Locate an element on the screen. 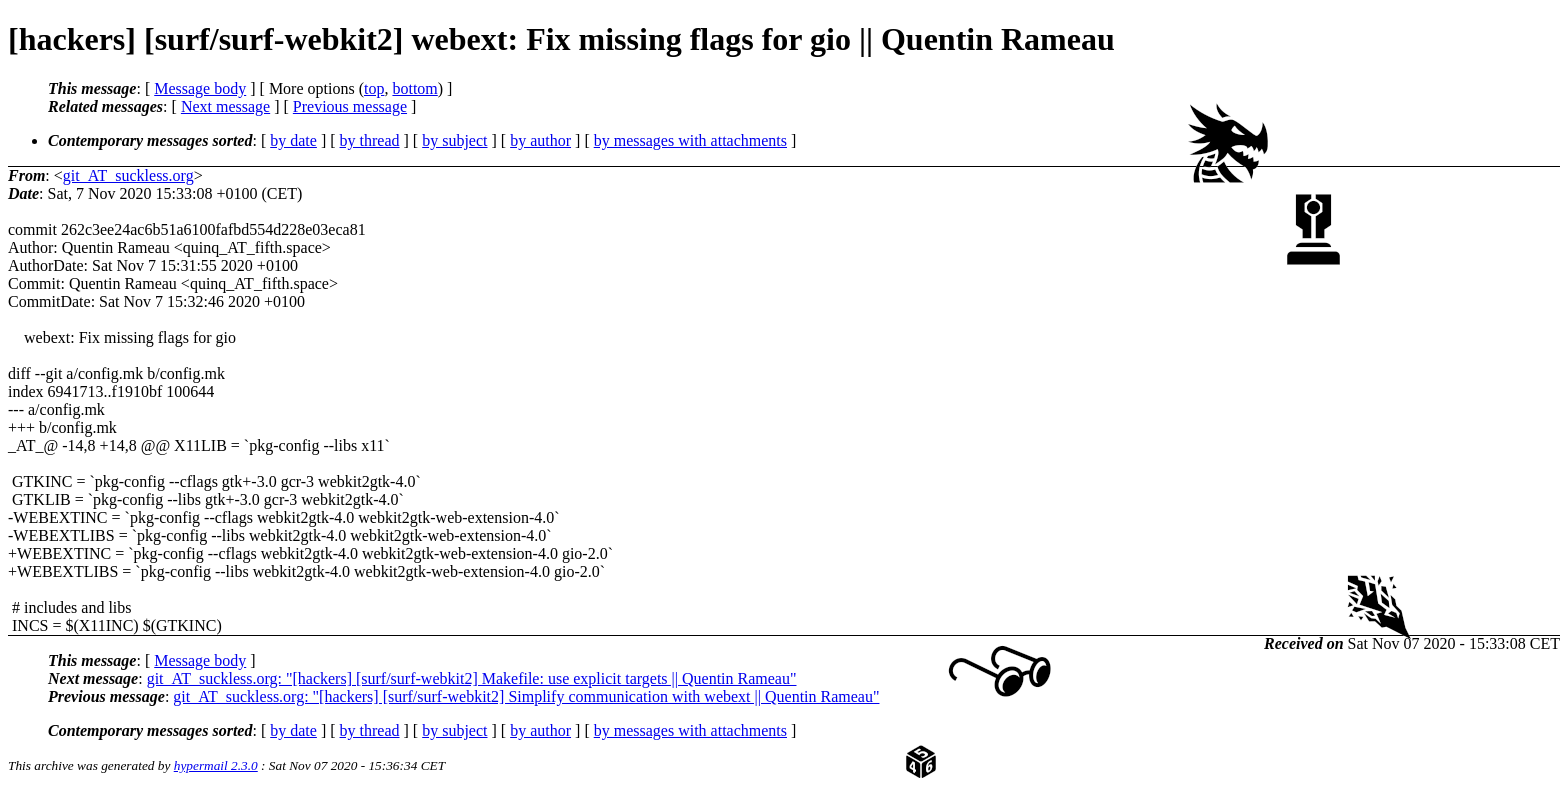  roll the dice or start a random action is located at coordinates (921, 762).